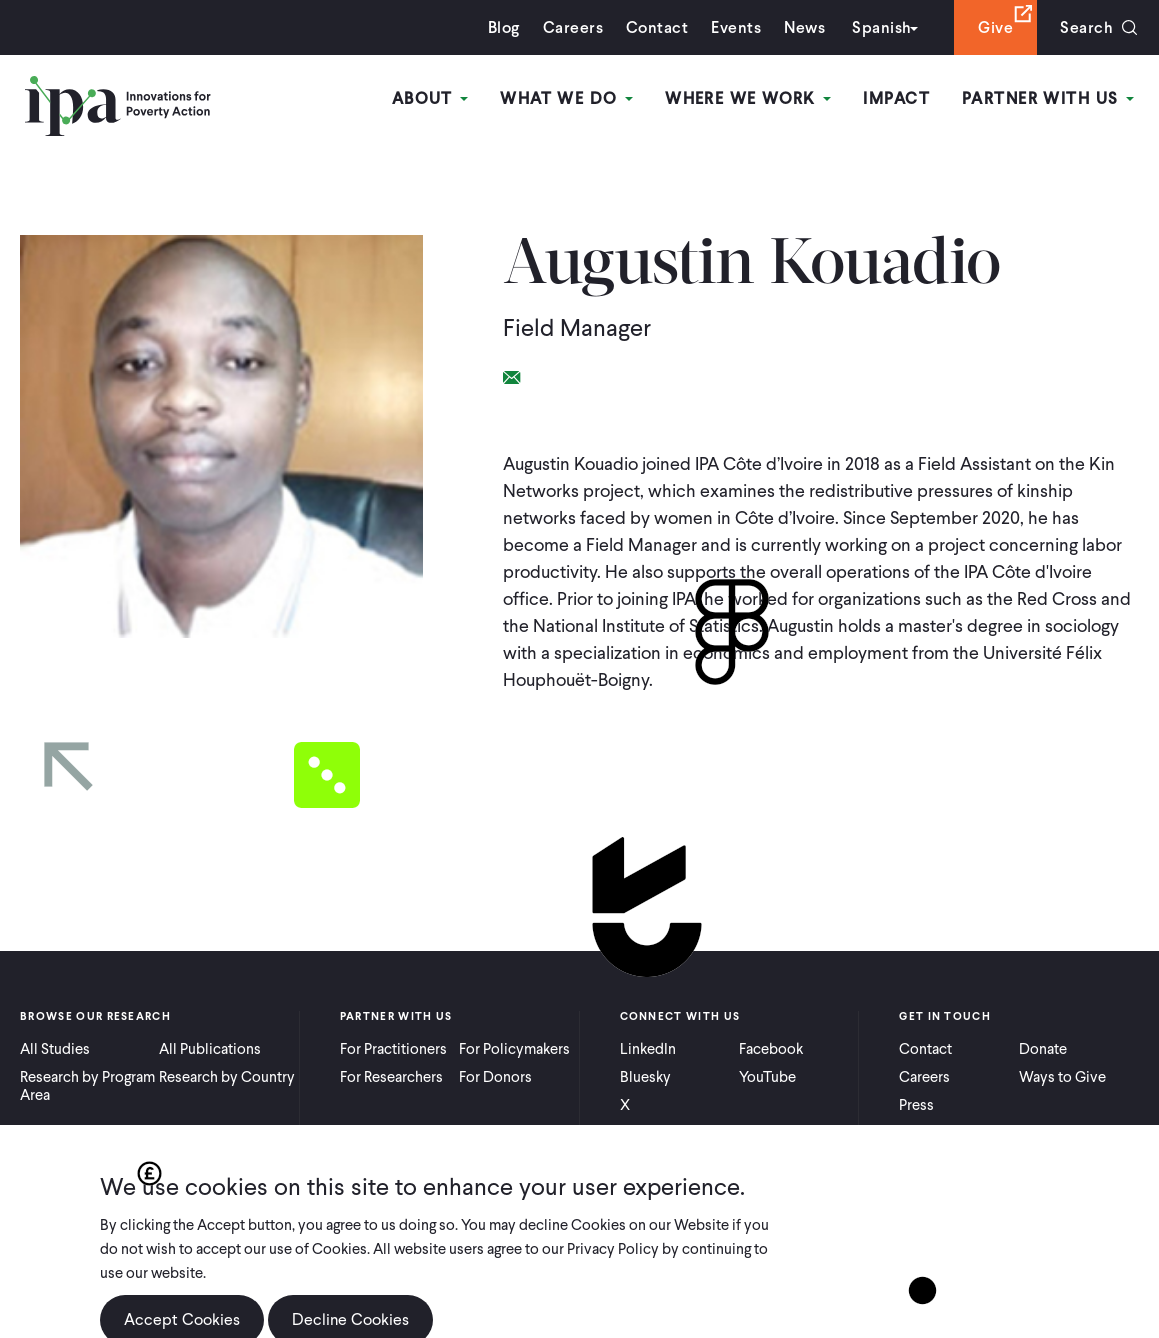 This screenshot has height=1338, width=1159. What do you see at coordinates (922, 1290) in the screenshot?
I see `unselected or inactive radio button option` at bounding box center [922, 1290].